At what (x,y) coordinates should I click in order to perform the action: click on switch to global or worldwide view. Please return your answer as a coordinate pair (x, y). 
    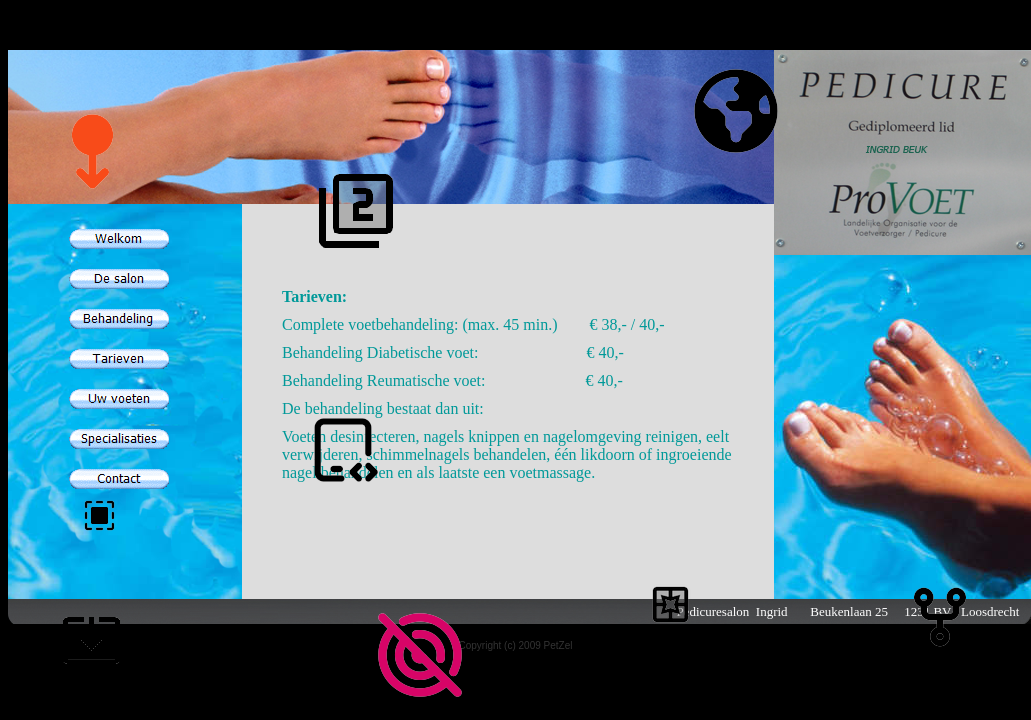
    Looking at the image, I should click on (736, 111).